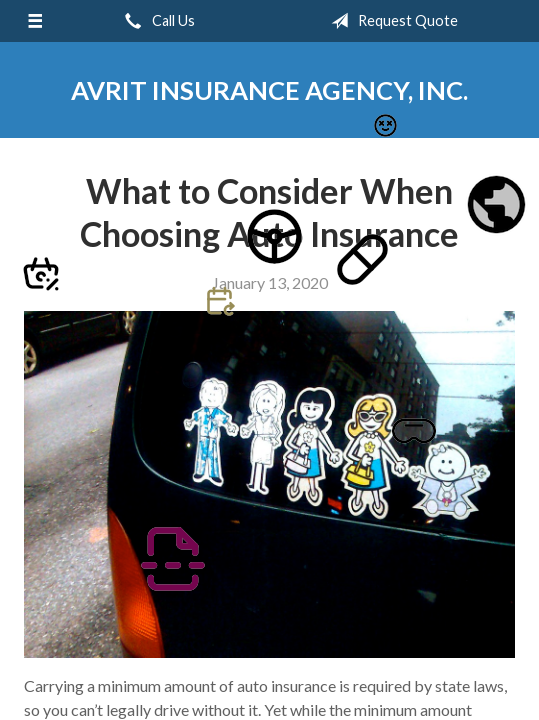 The height and width of the screenshot is (720, 539). What do you see at coordinates (274, 236) in the screenshot?
I see `access vehicle or driving controls` at bounding box center [274, 236].